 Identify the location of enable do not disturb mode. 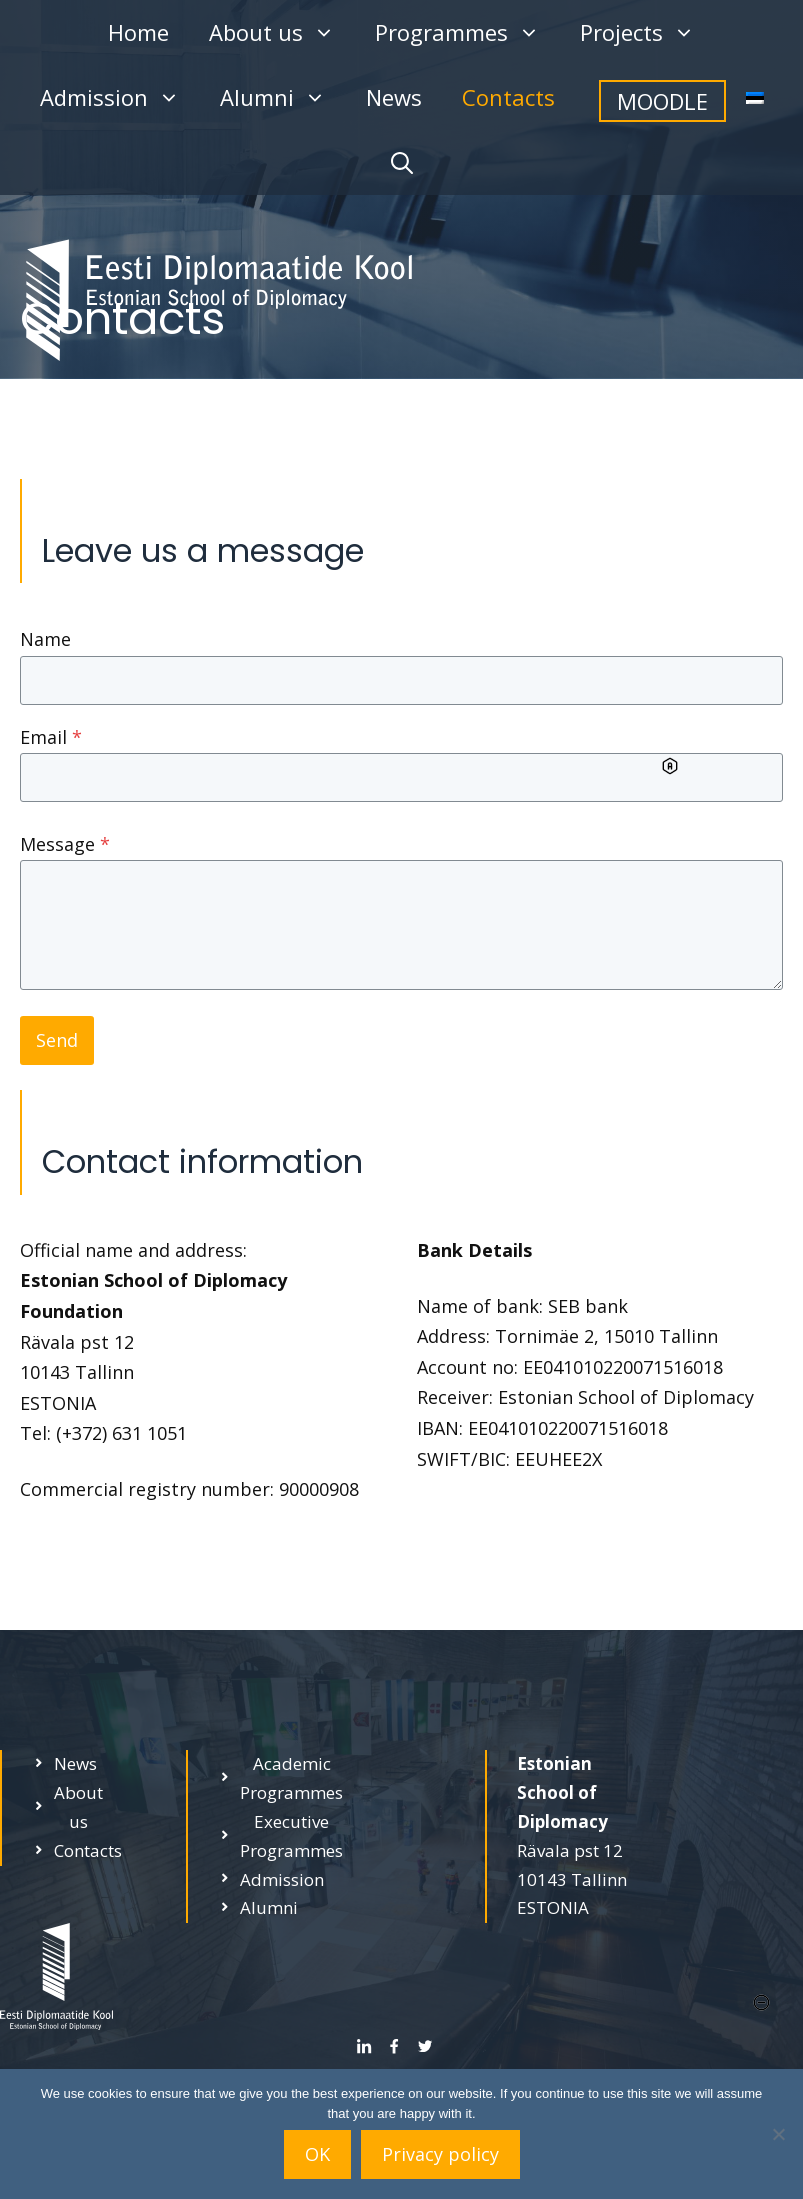
(761, 2002).